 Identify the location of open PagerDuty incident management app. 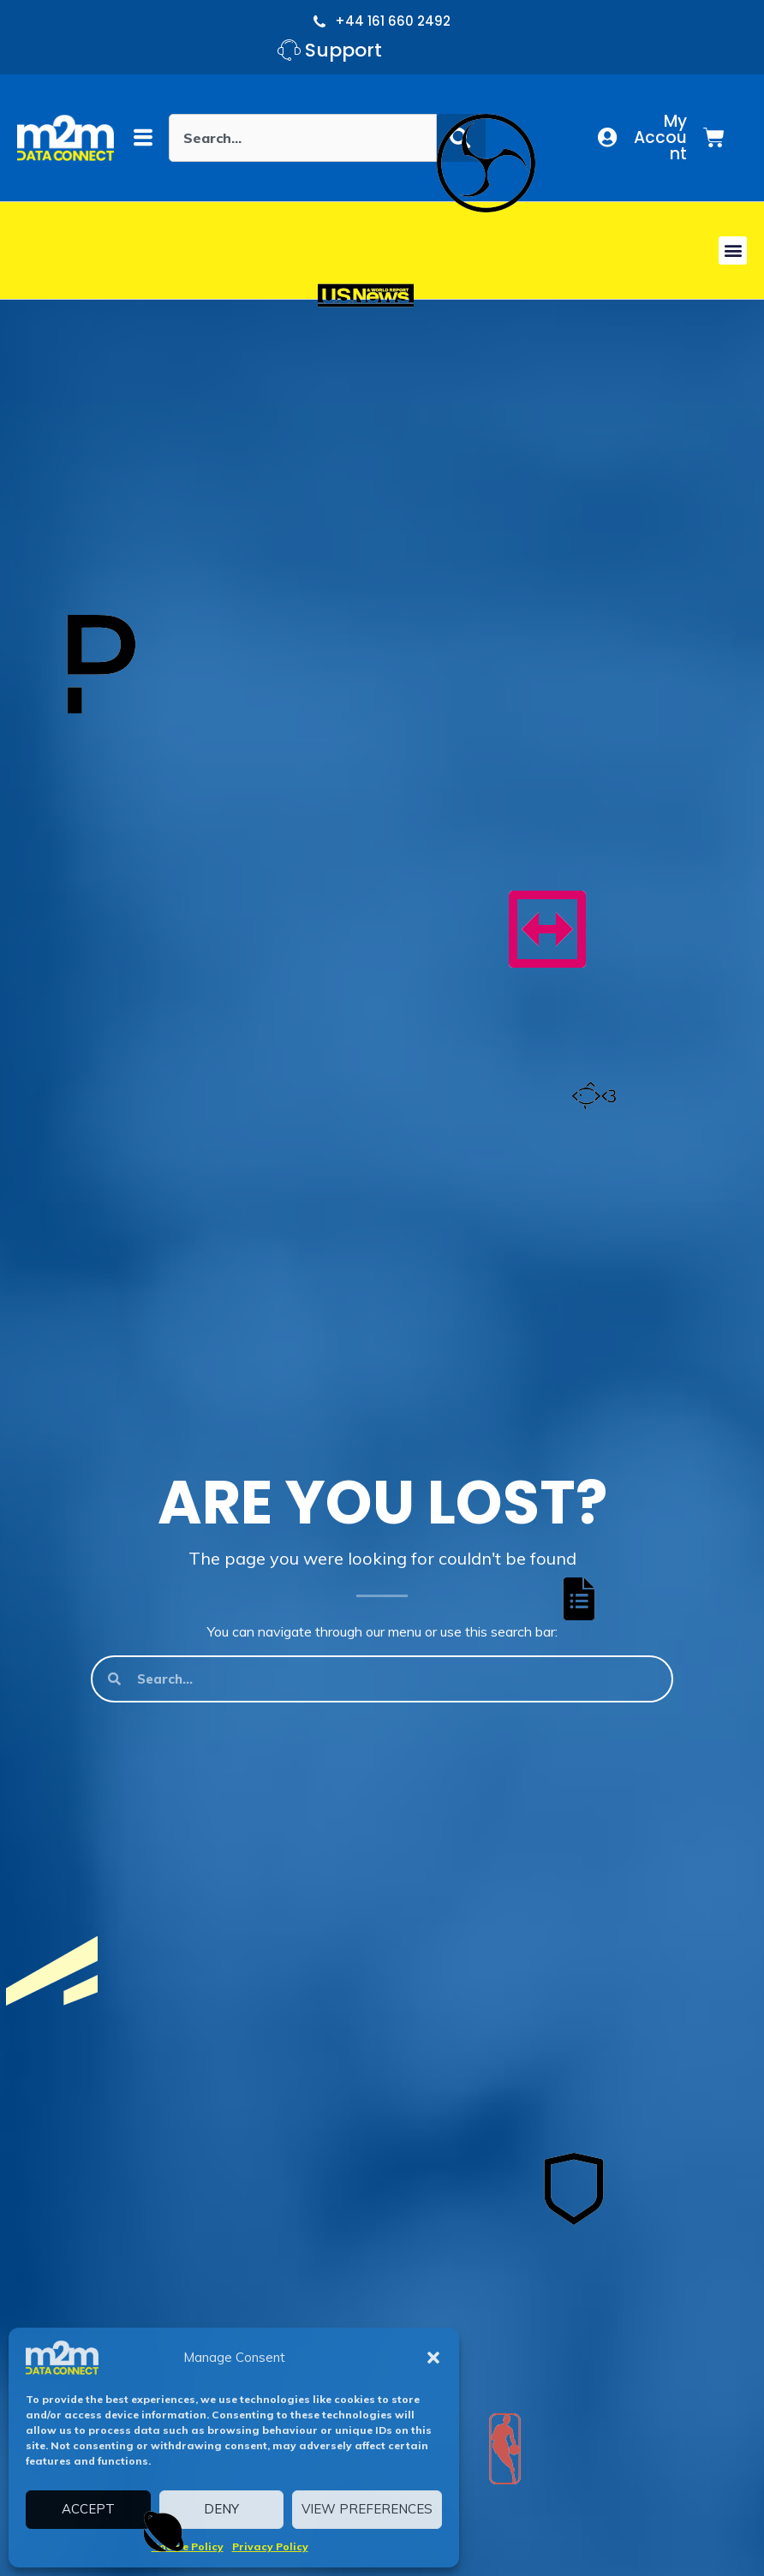
(101, 664).